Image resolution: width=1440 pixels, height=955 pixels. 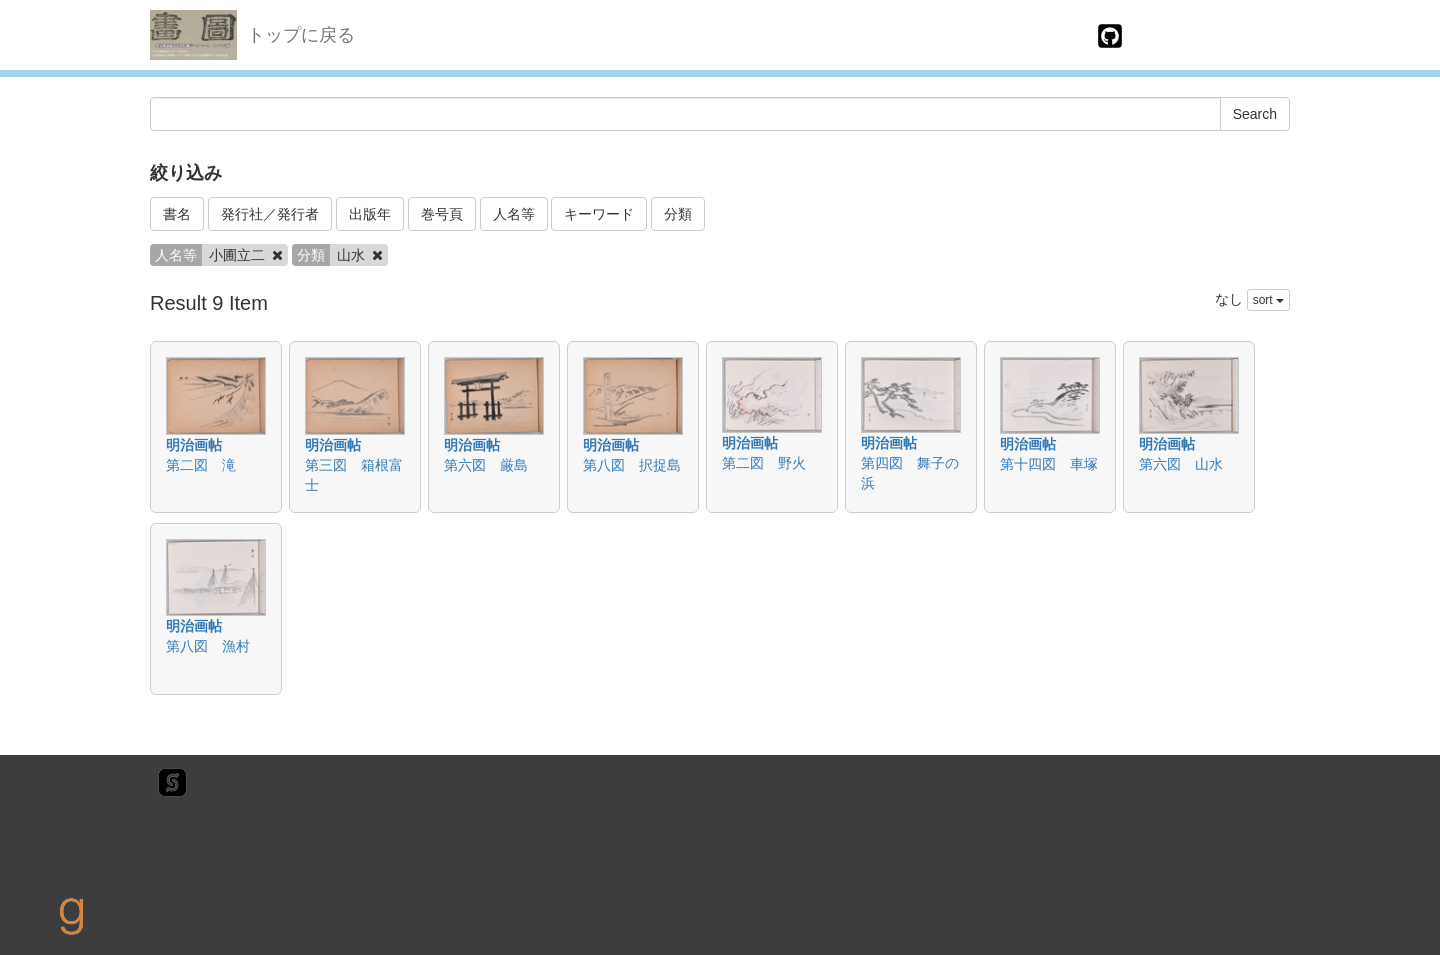 I want to click on view project on github, so click(x=1110, y=36).